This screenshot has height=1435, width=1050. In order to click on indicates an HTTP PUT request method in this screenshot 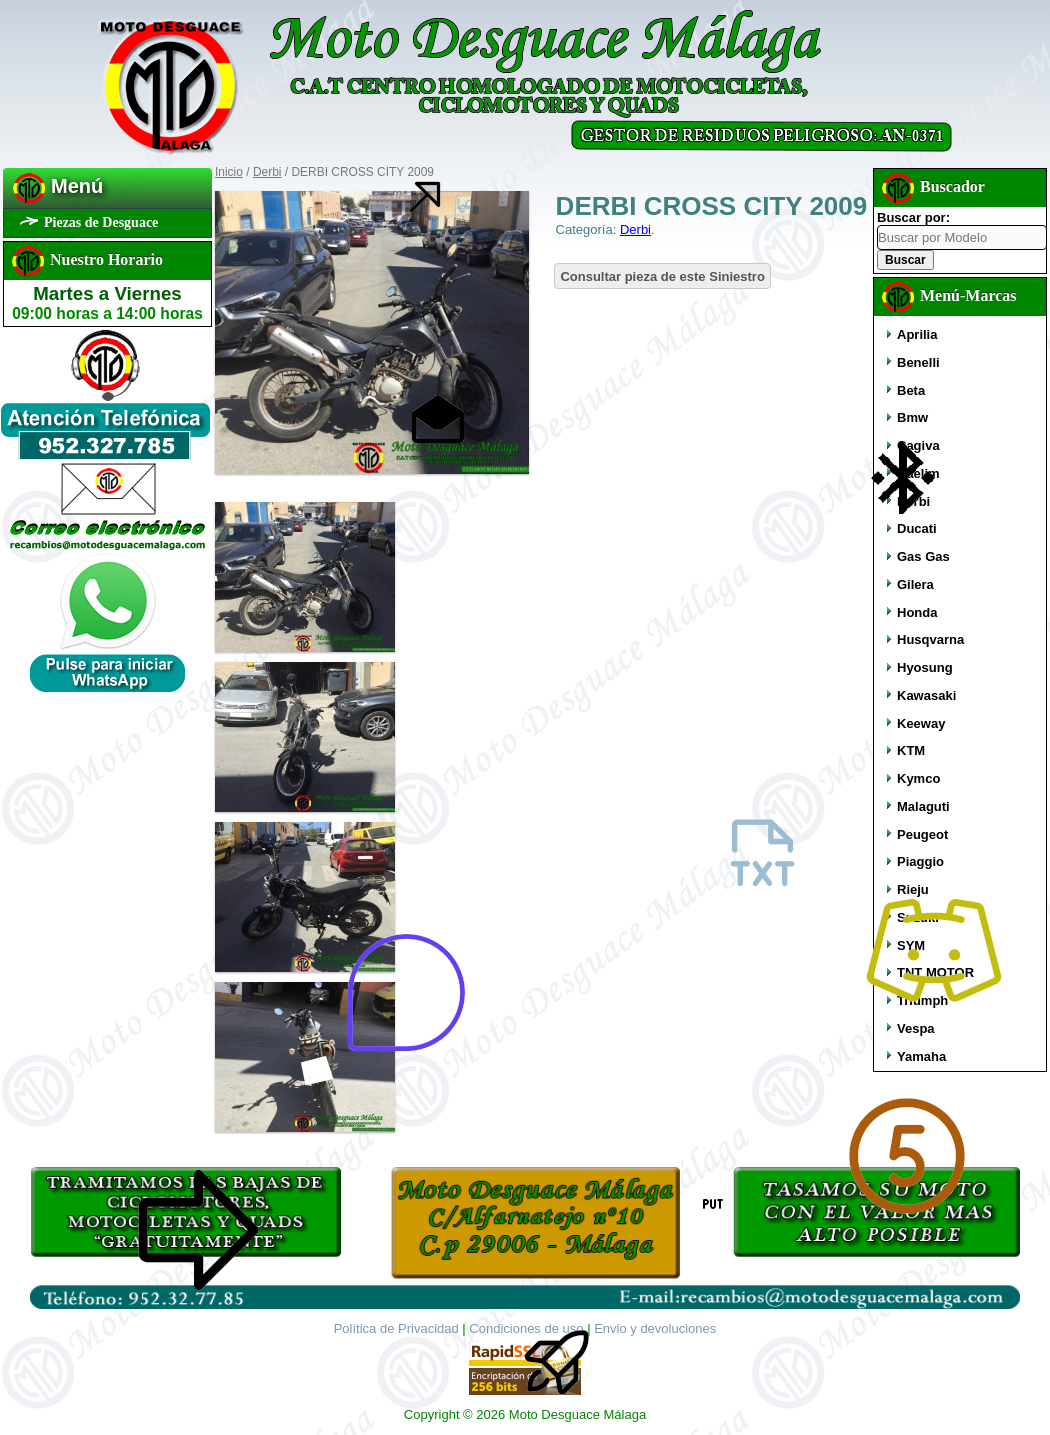, I will do `click(713, 1204)`.